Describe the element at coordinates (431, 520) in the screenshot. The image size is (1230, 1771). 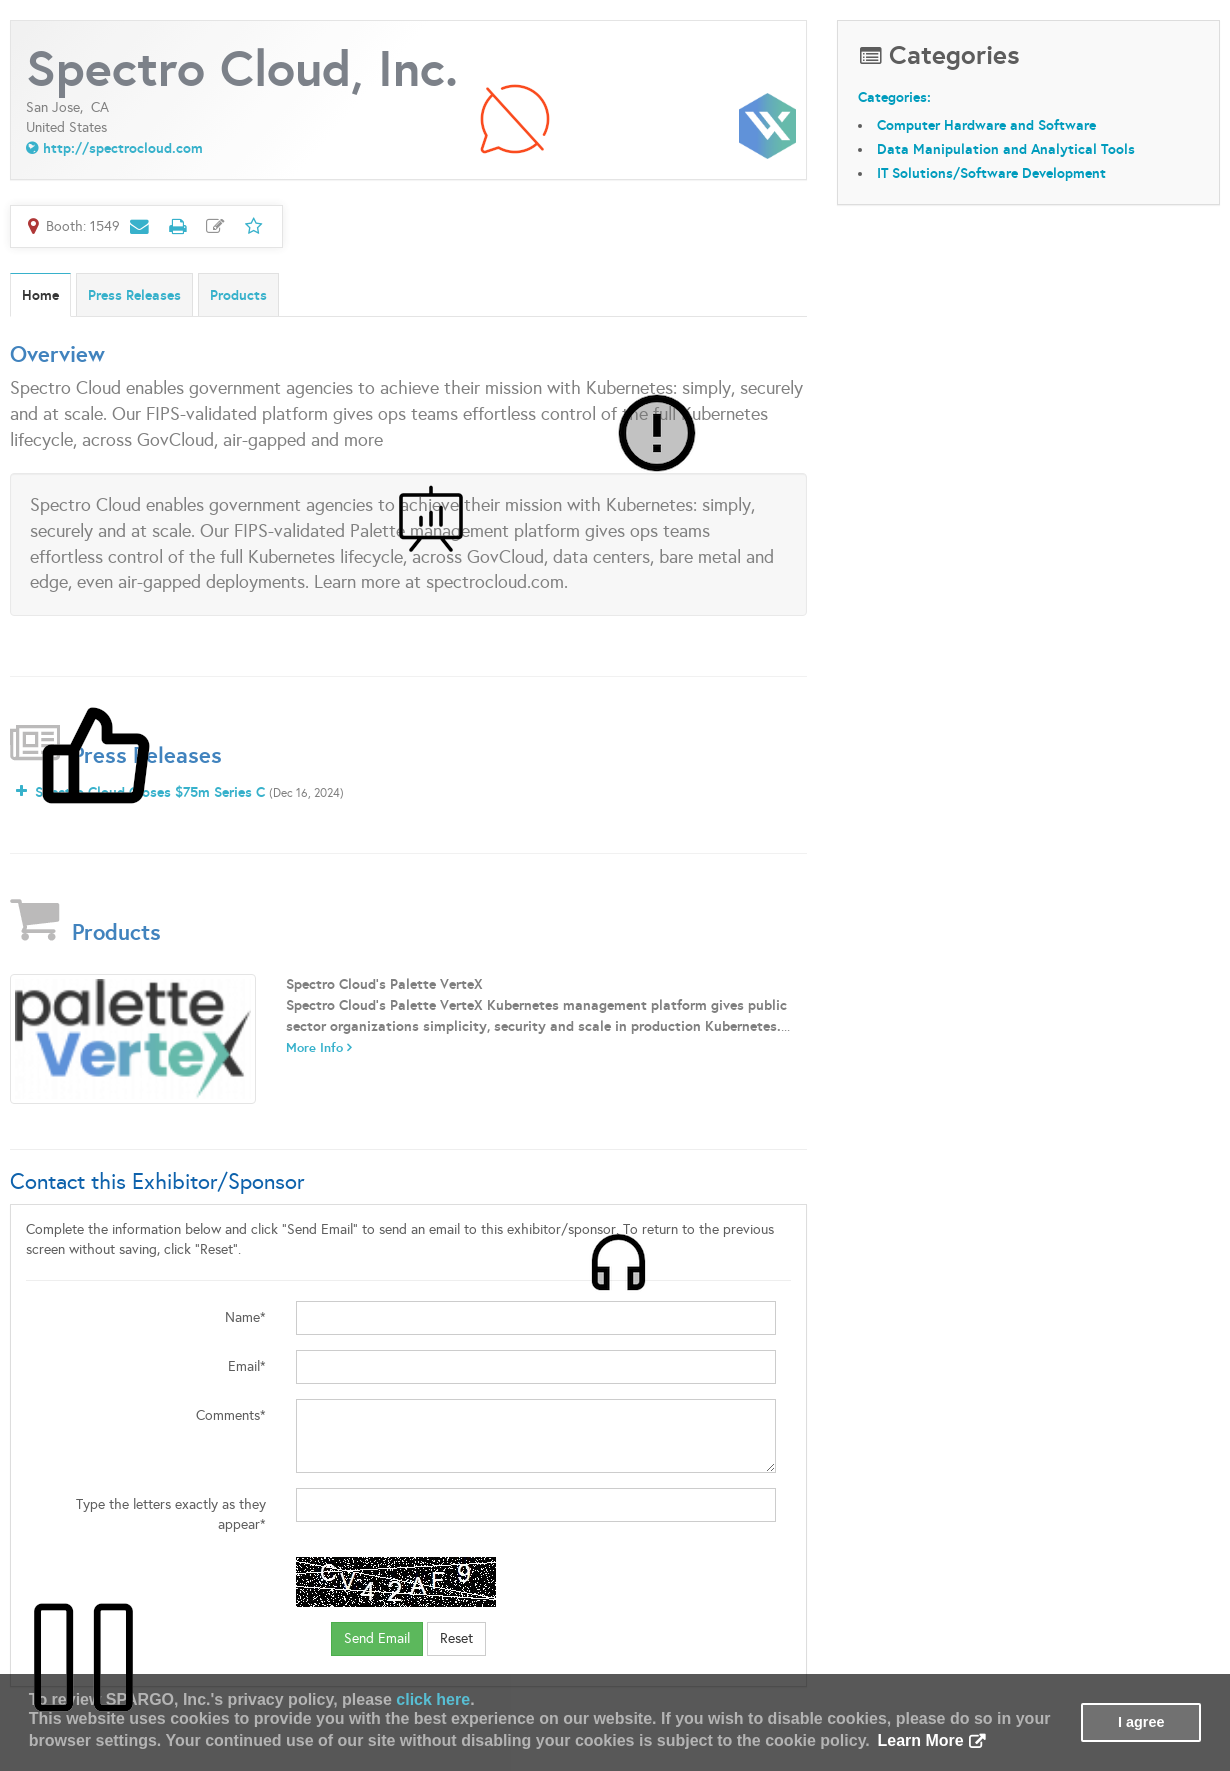
I see `view presentation with chart data` at that location.